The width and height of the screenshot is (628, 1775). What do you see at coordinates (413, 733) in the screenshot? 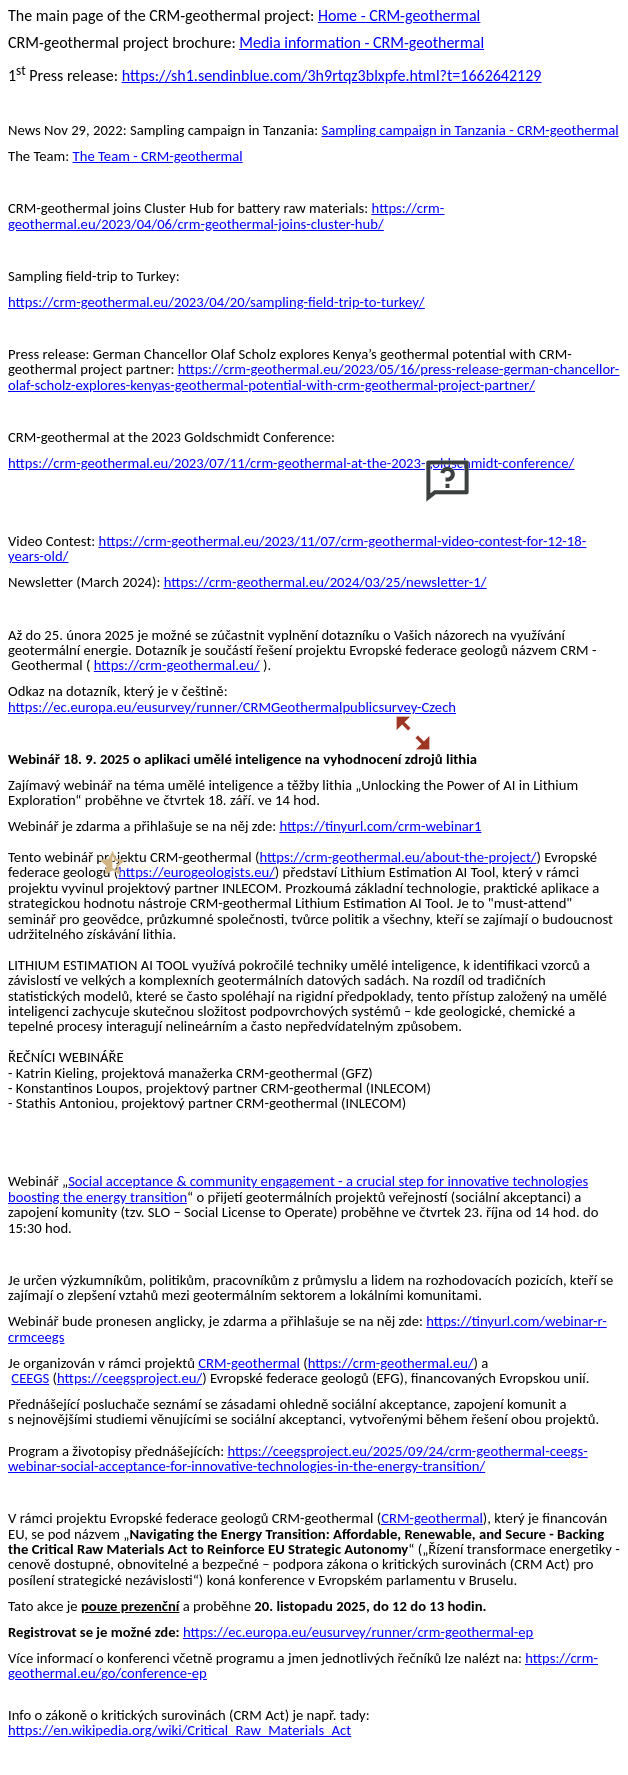
I see `expand content to fullscreen` at bounding box center [413, 733].